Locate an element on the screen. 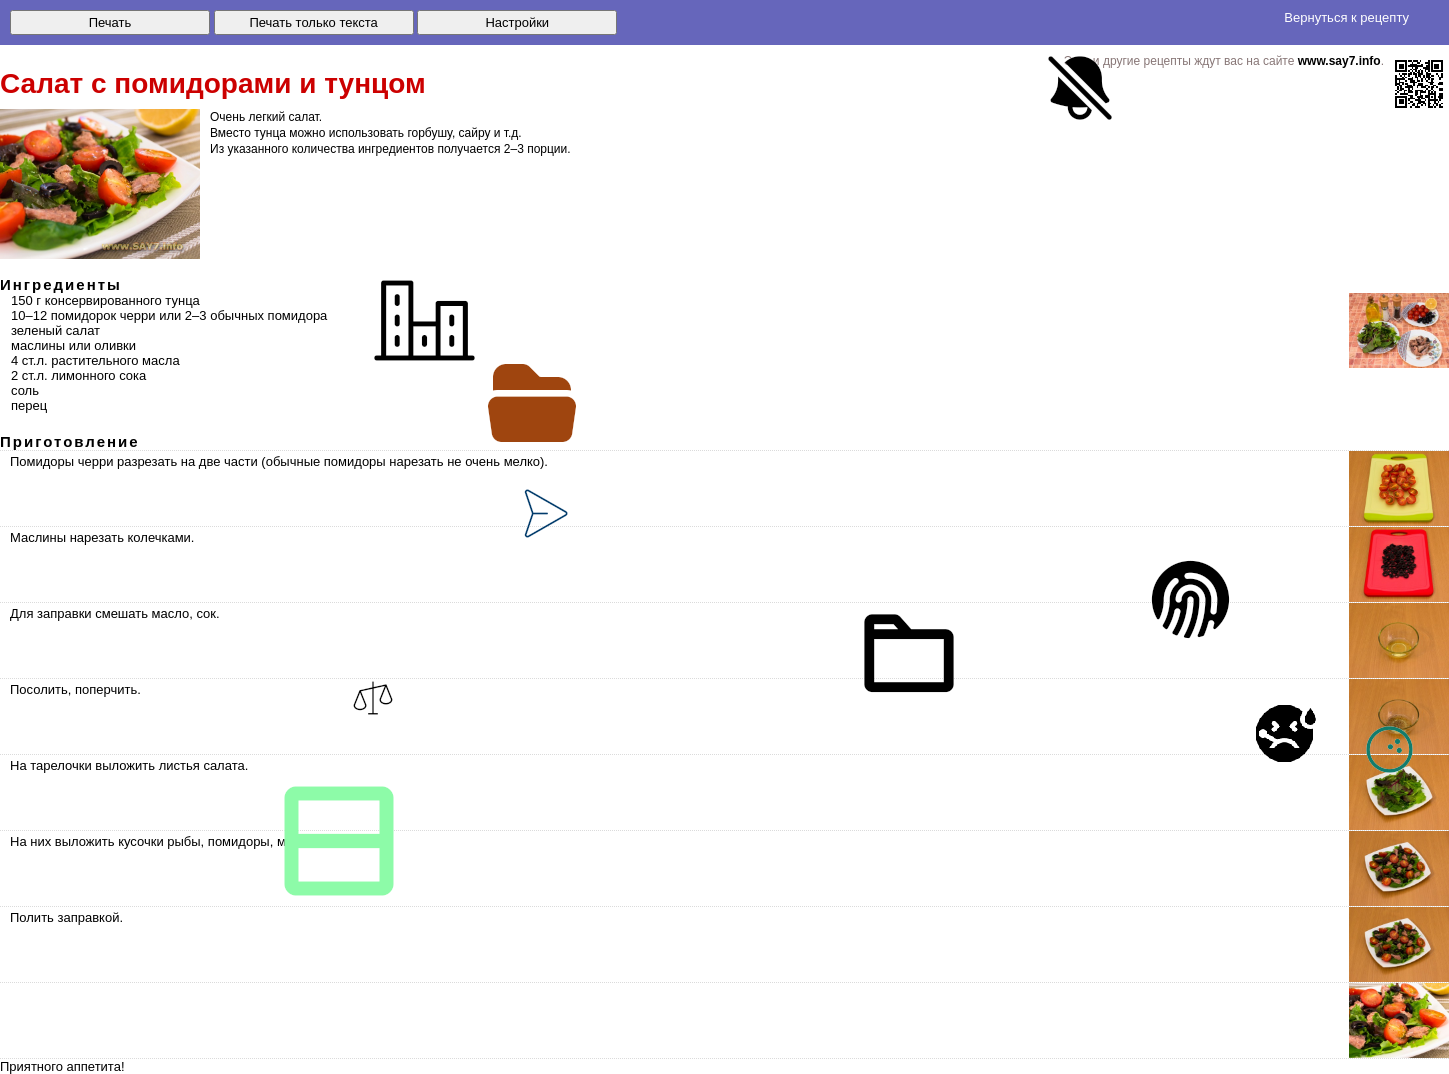 This screenshot has height=1074, width=1449. access bowling or sports games is located at coordinates (1389, 749).